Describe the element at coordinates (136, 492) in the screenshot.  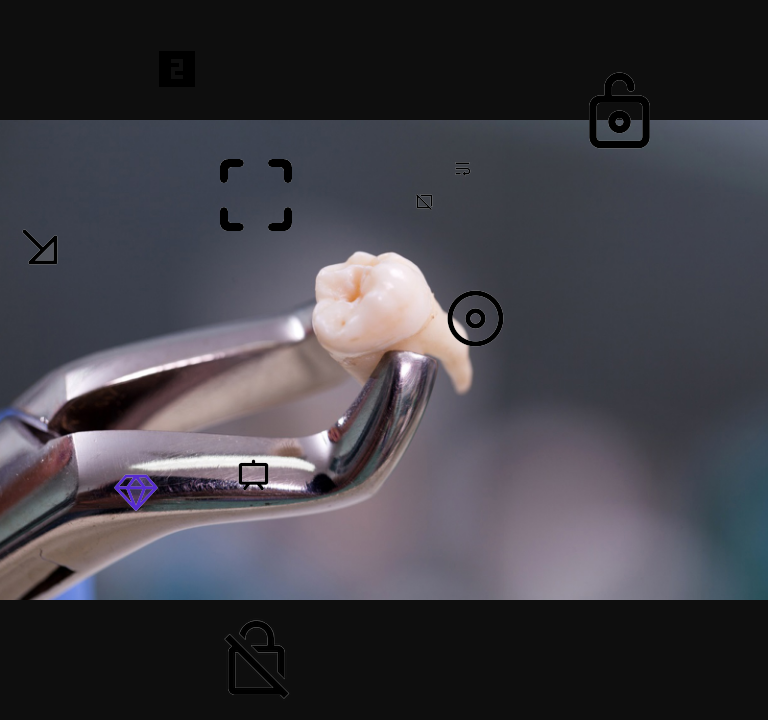
I see `open sketch app` at that location.